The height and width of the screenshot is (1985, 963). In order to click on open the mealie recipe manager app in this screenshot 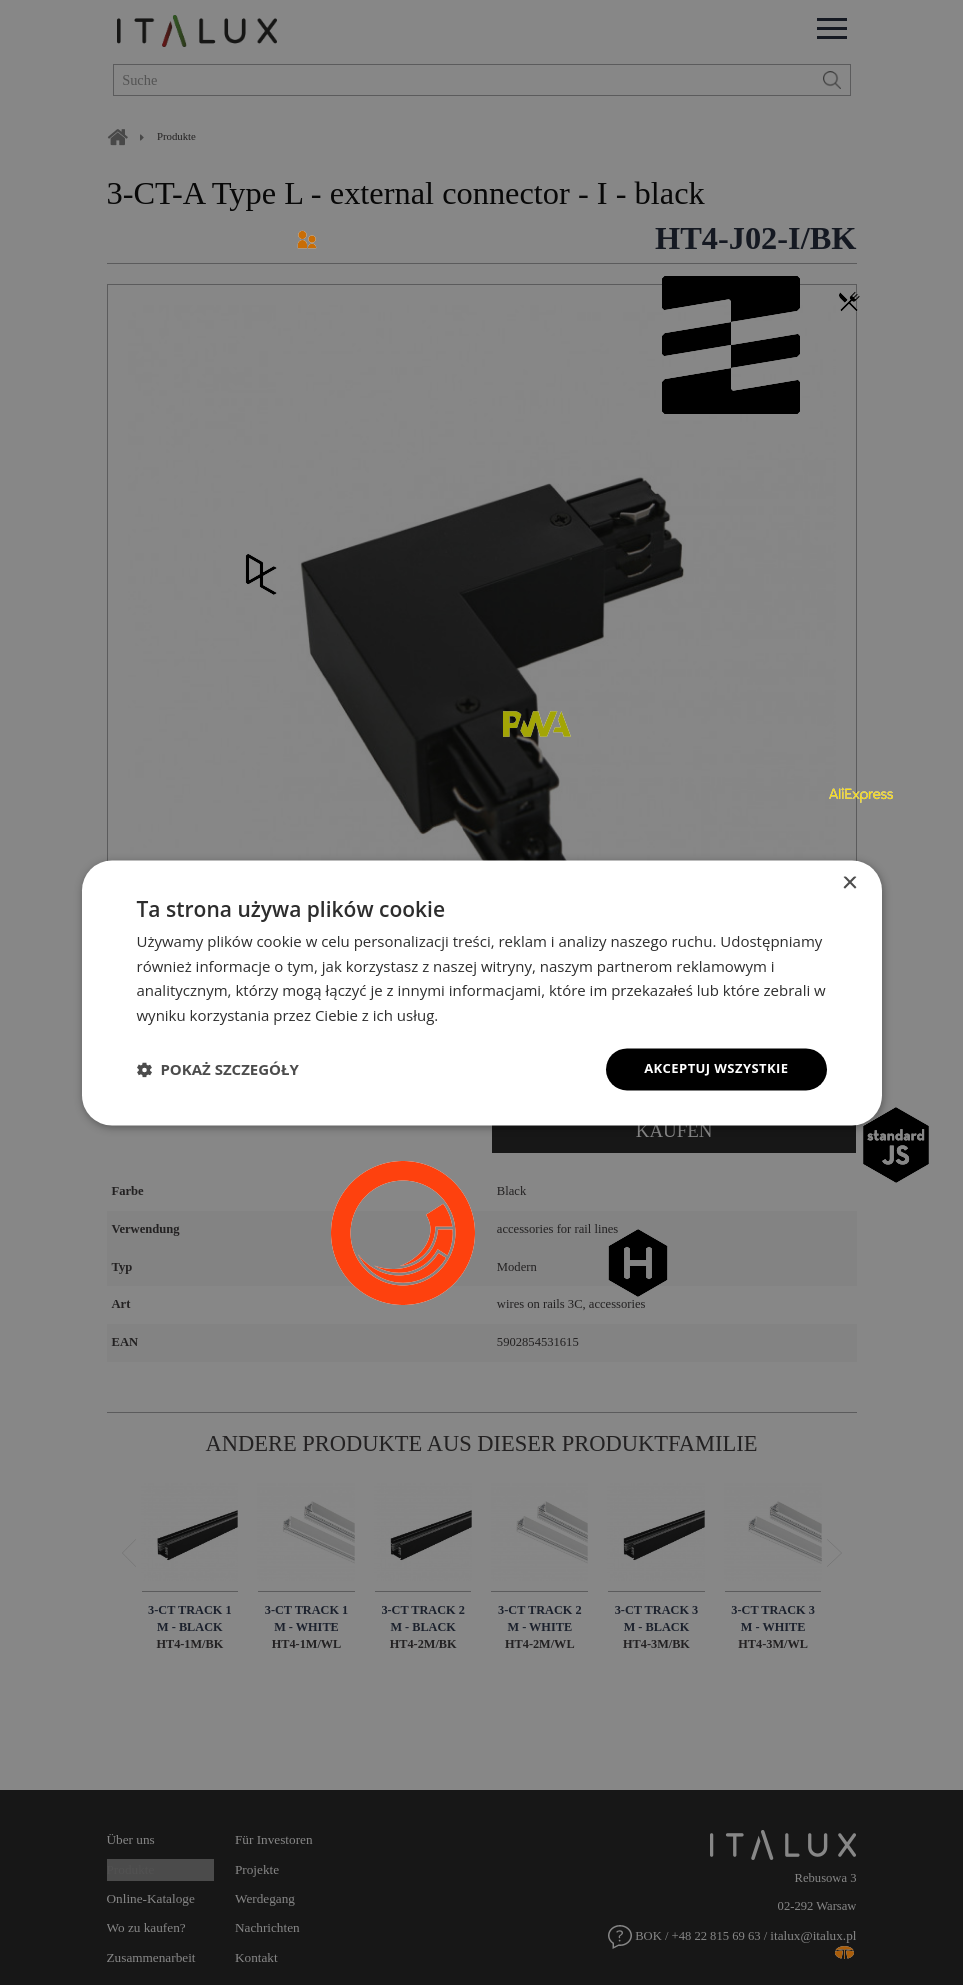, I will do `click(849, 301)`.